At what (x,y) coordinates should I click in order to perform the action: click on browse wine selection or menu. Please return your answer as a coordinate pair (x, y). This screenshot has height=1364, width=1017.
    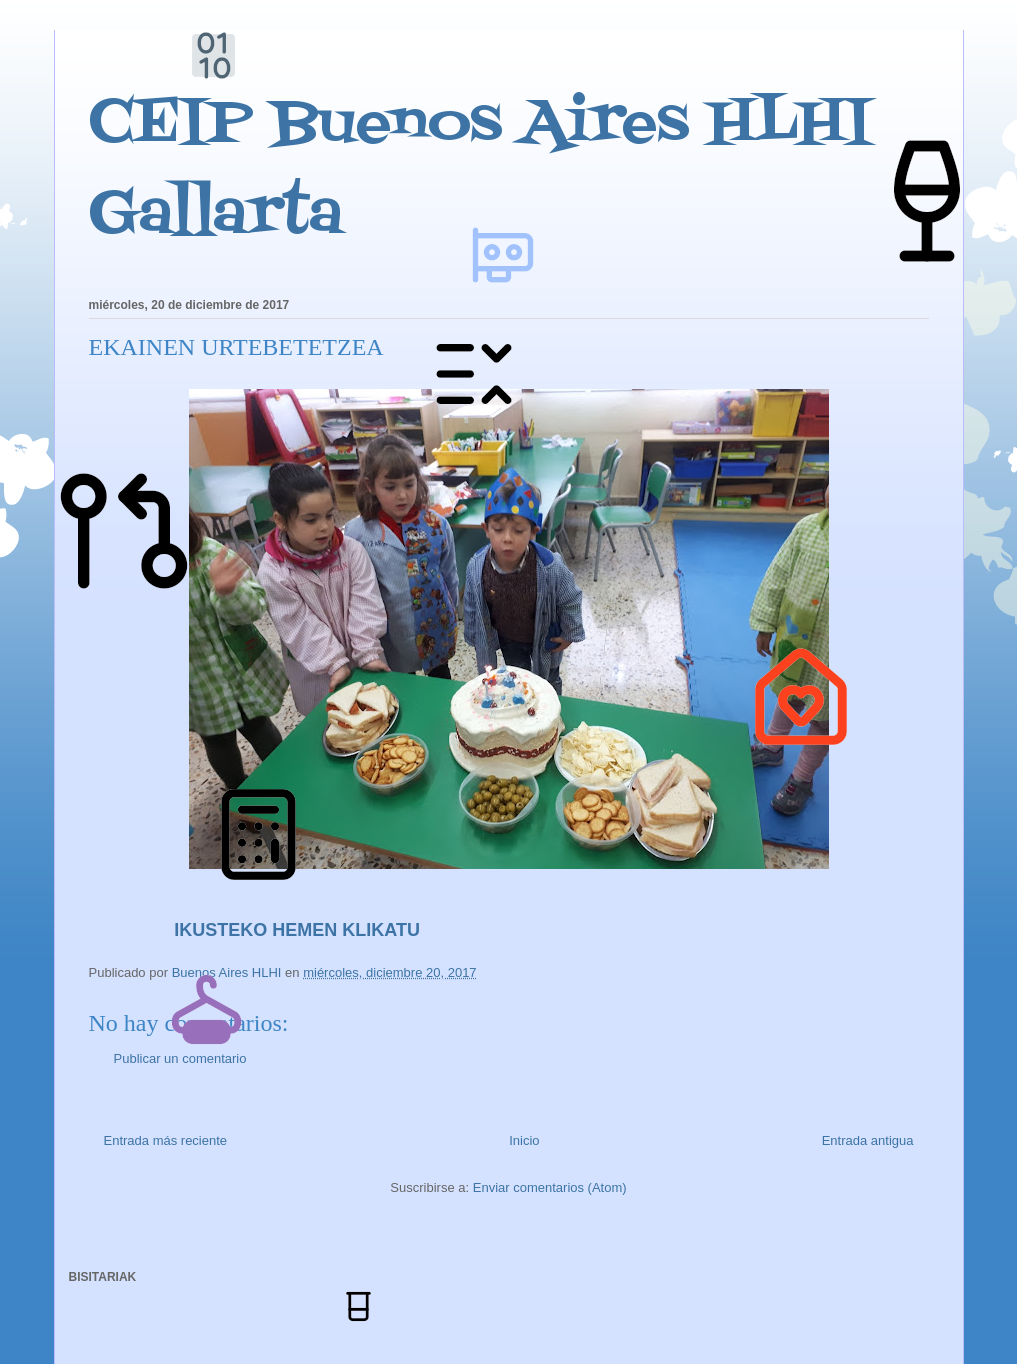
    Looking at the image, I should click on (927, 201).